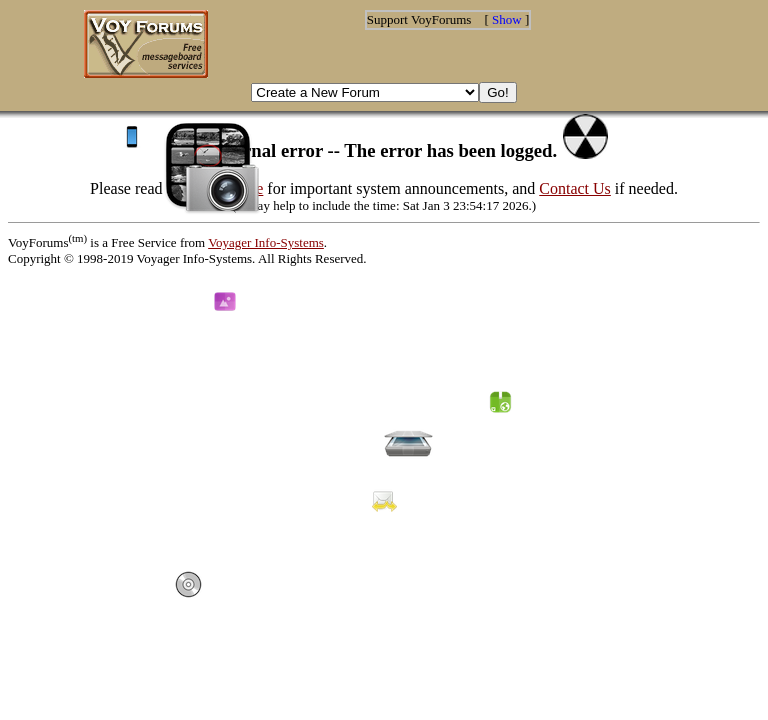 This screenshot has height=720, width=768. I want to click on open an image file, so click(225, 301).